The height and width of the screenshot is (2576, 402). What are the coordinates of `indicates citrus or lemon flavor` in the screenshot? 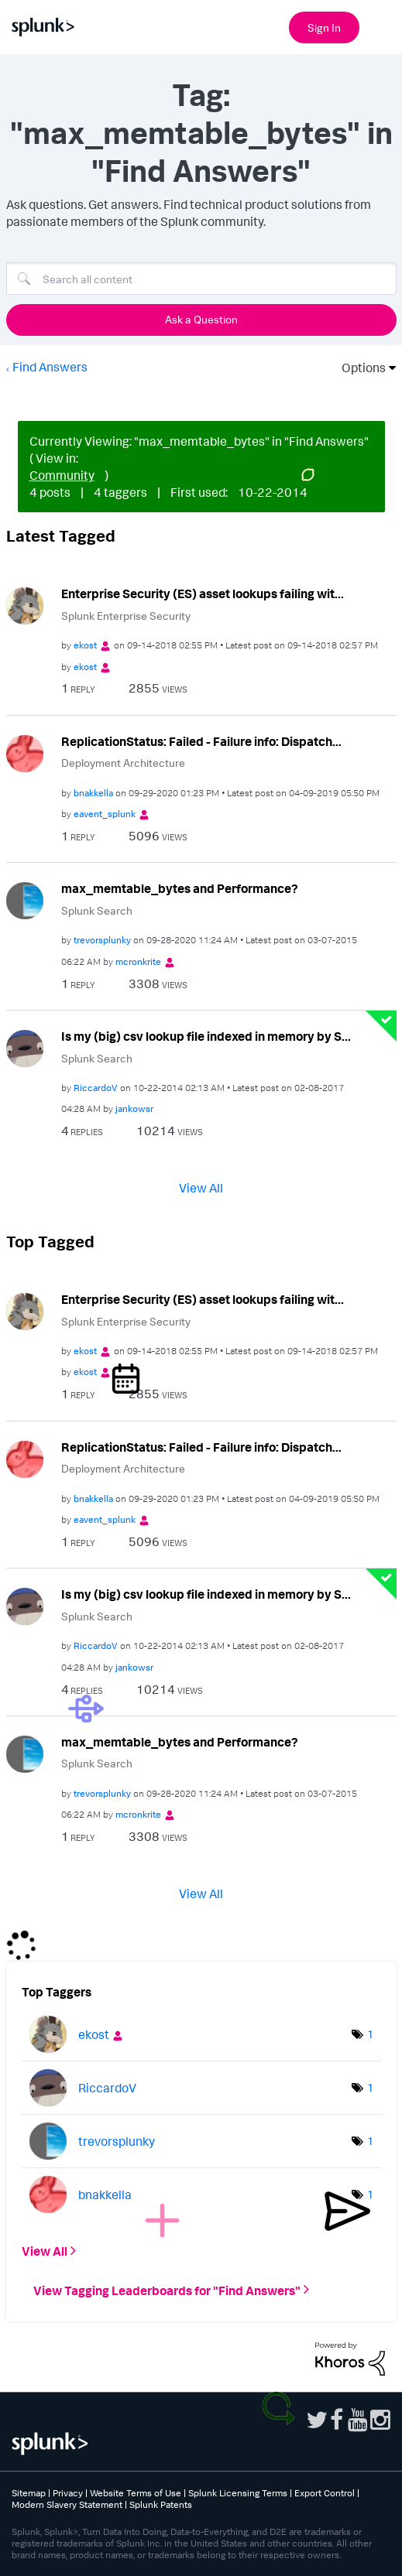 It's located at (308, 474).